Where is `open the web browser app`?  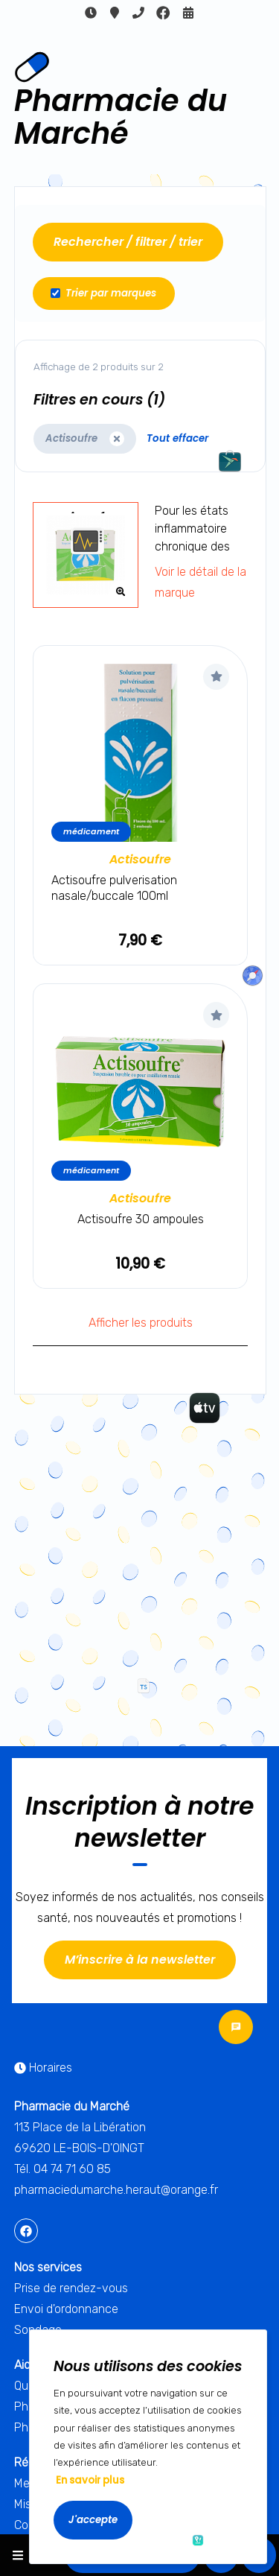
open the web browser app is located at coordinates (252, 975).